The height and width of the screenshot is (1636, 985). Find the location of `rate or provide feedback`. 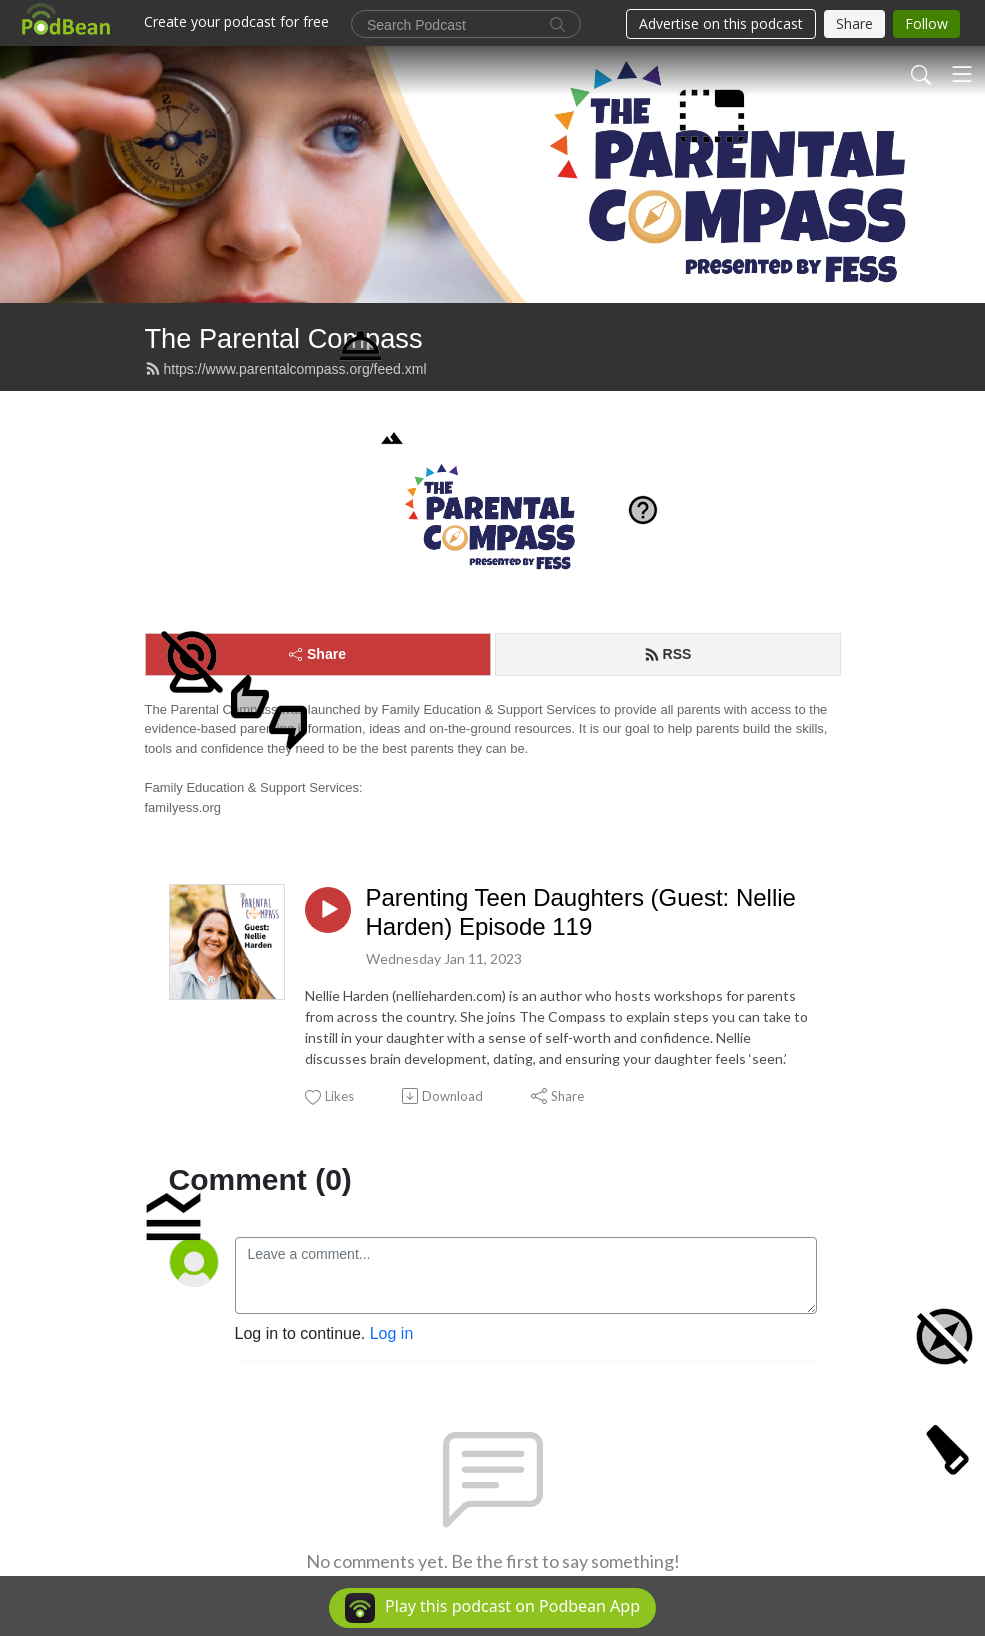

rate or provide feedback is located at coordinates (269, 712).